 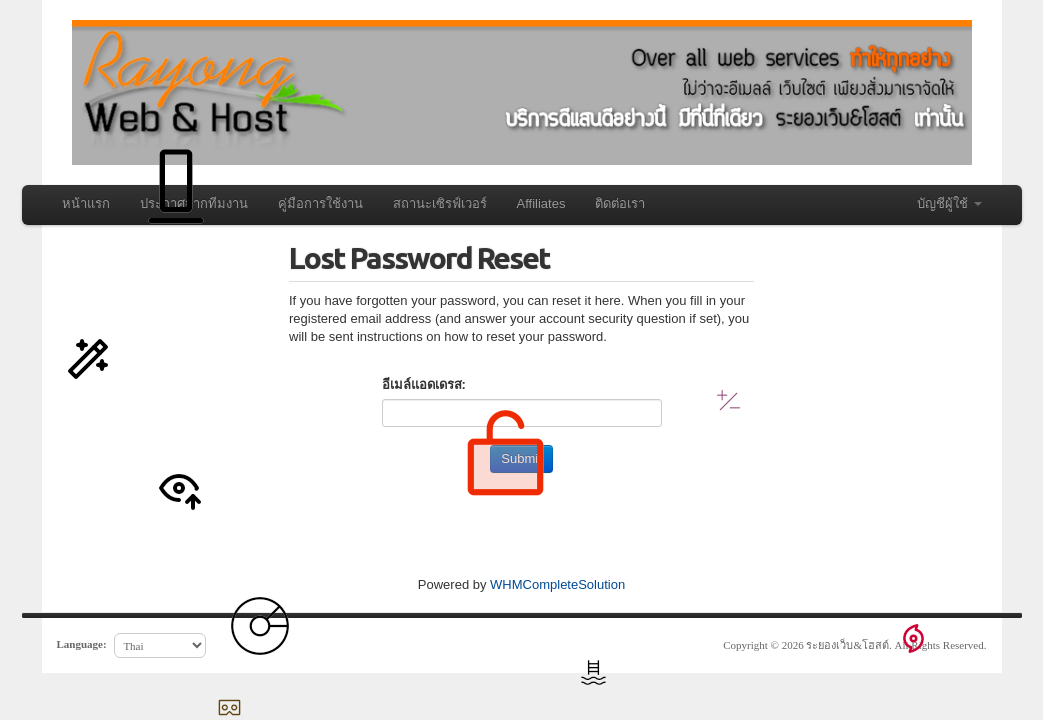 I want to click on toggle between adding and subtracting values, so click(x=728, y=401).